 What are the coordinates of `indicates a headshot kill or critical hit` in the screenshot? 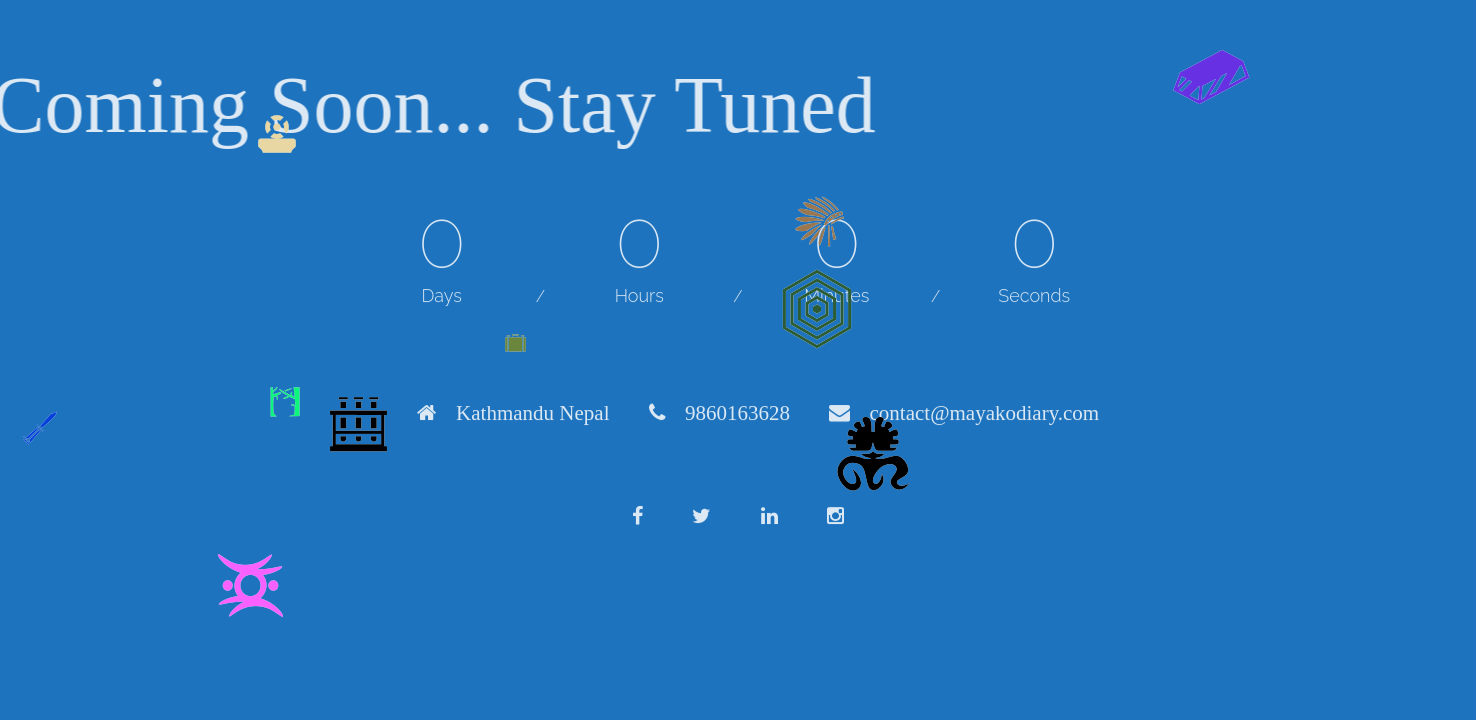 It's located at (277, 134).